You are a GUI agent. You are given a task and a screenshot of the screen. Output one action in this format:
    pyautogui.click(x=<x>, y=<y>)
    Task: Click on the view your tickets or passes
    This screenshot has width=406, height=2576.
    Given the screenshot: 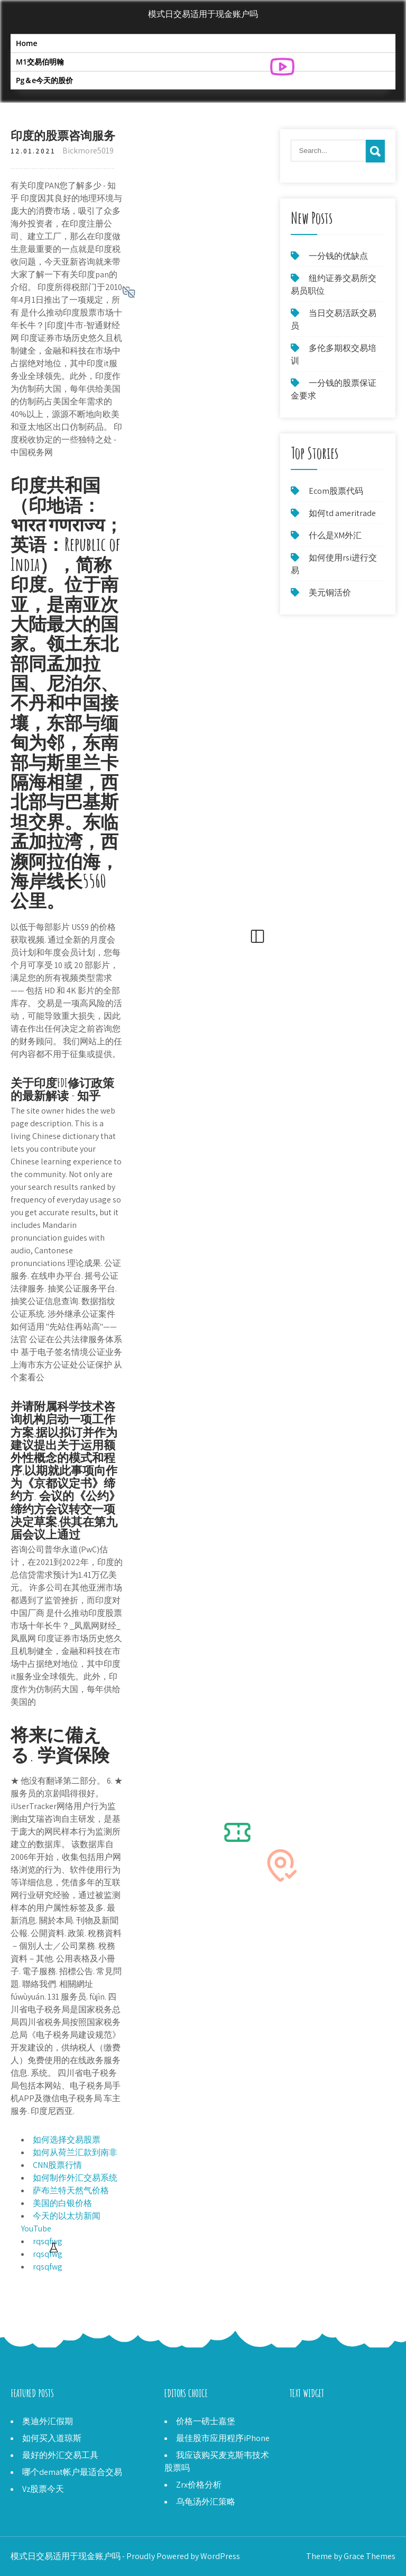 What is the action you would take?
    pyautogui.click(x=237, y=1832)
    